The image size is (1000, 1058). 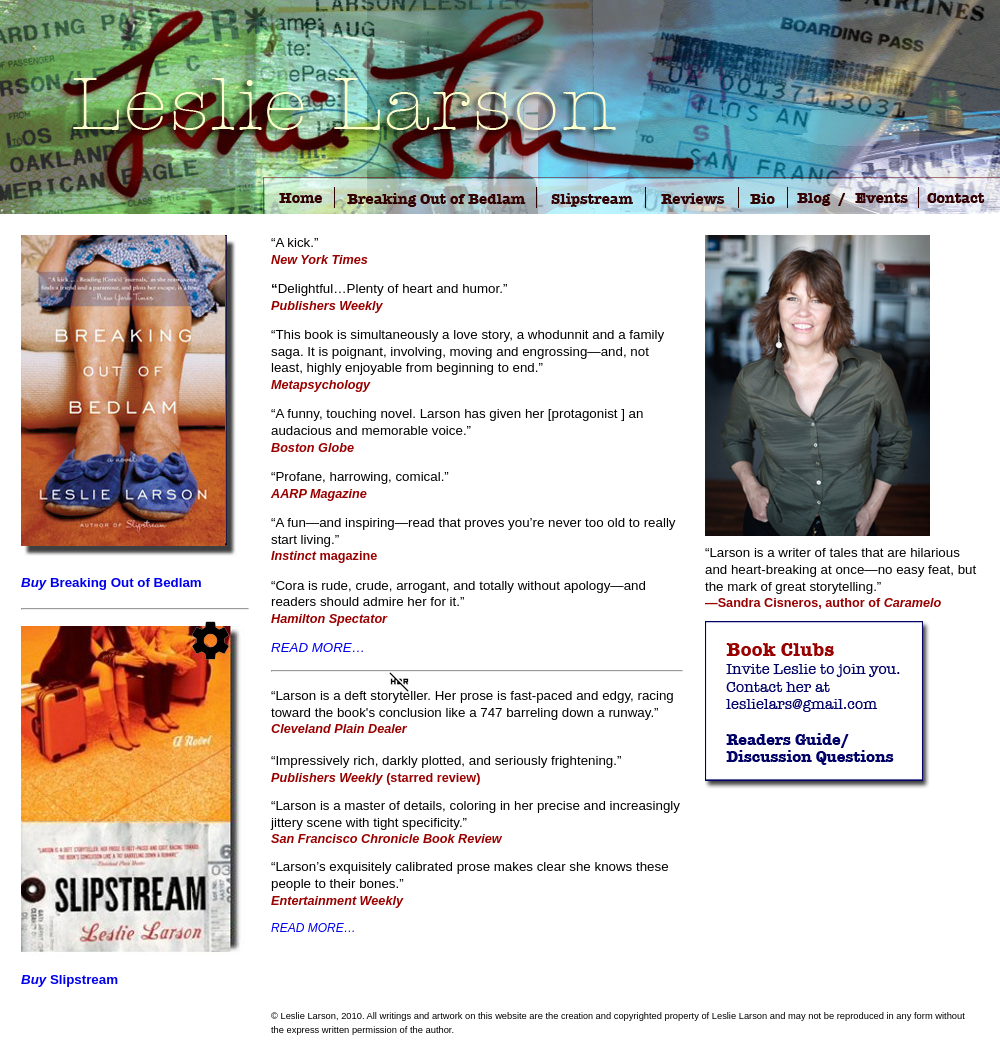 What do you see at coordinates (399, 681) in the screenshot?
I see `disable HDR mode in camera settings` at bounding box center [399, 681].